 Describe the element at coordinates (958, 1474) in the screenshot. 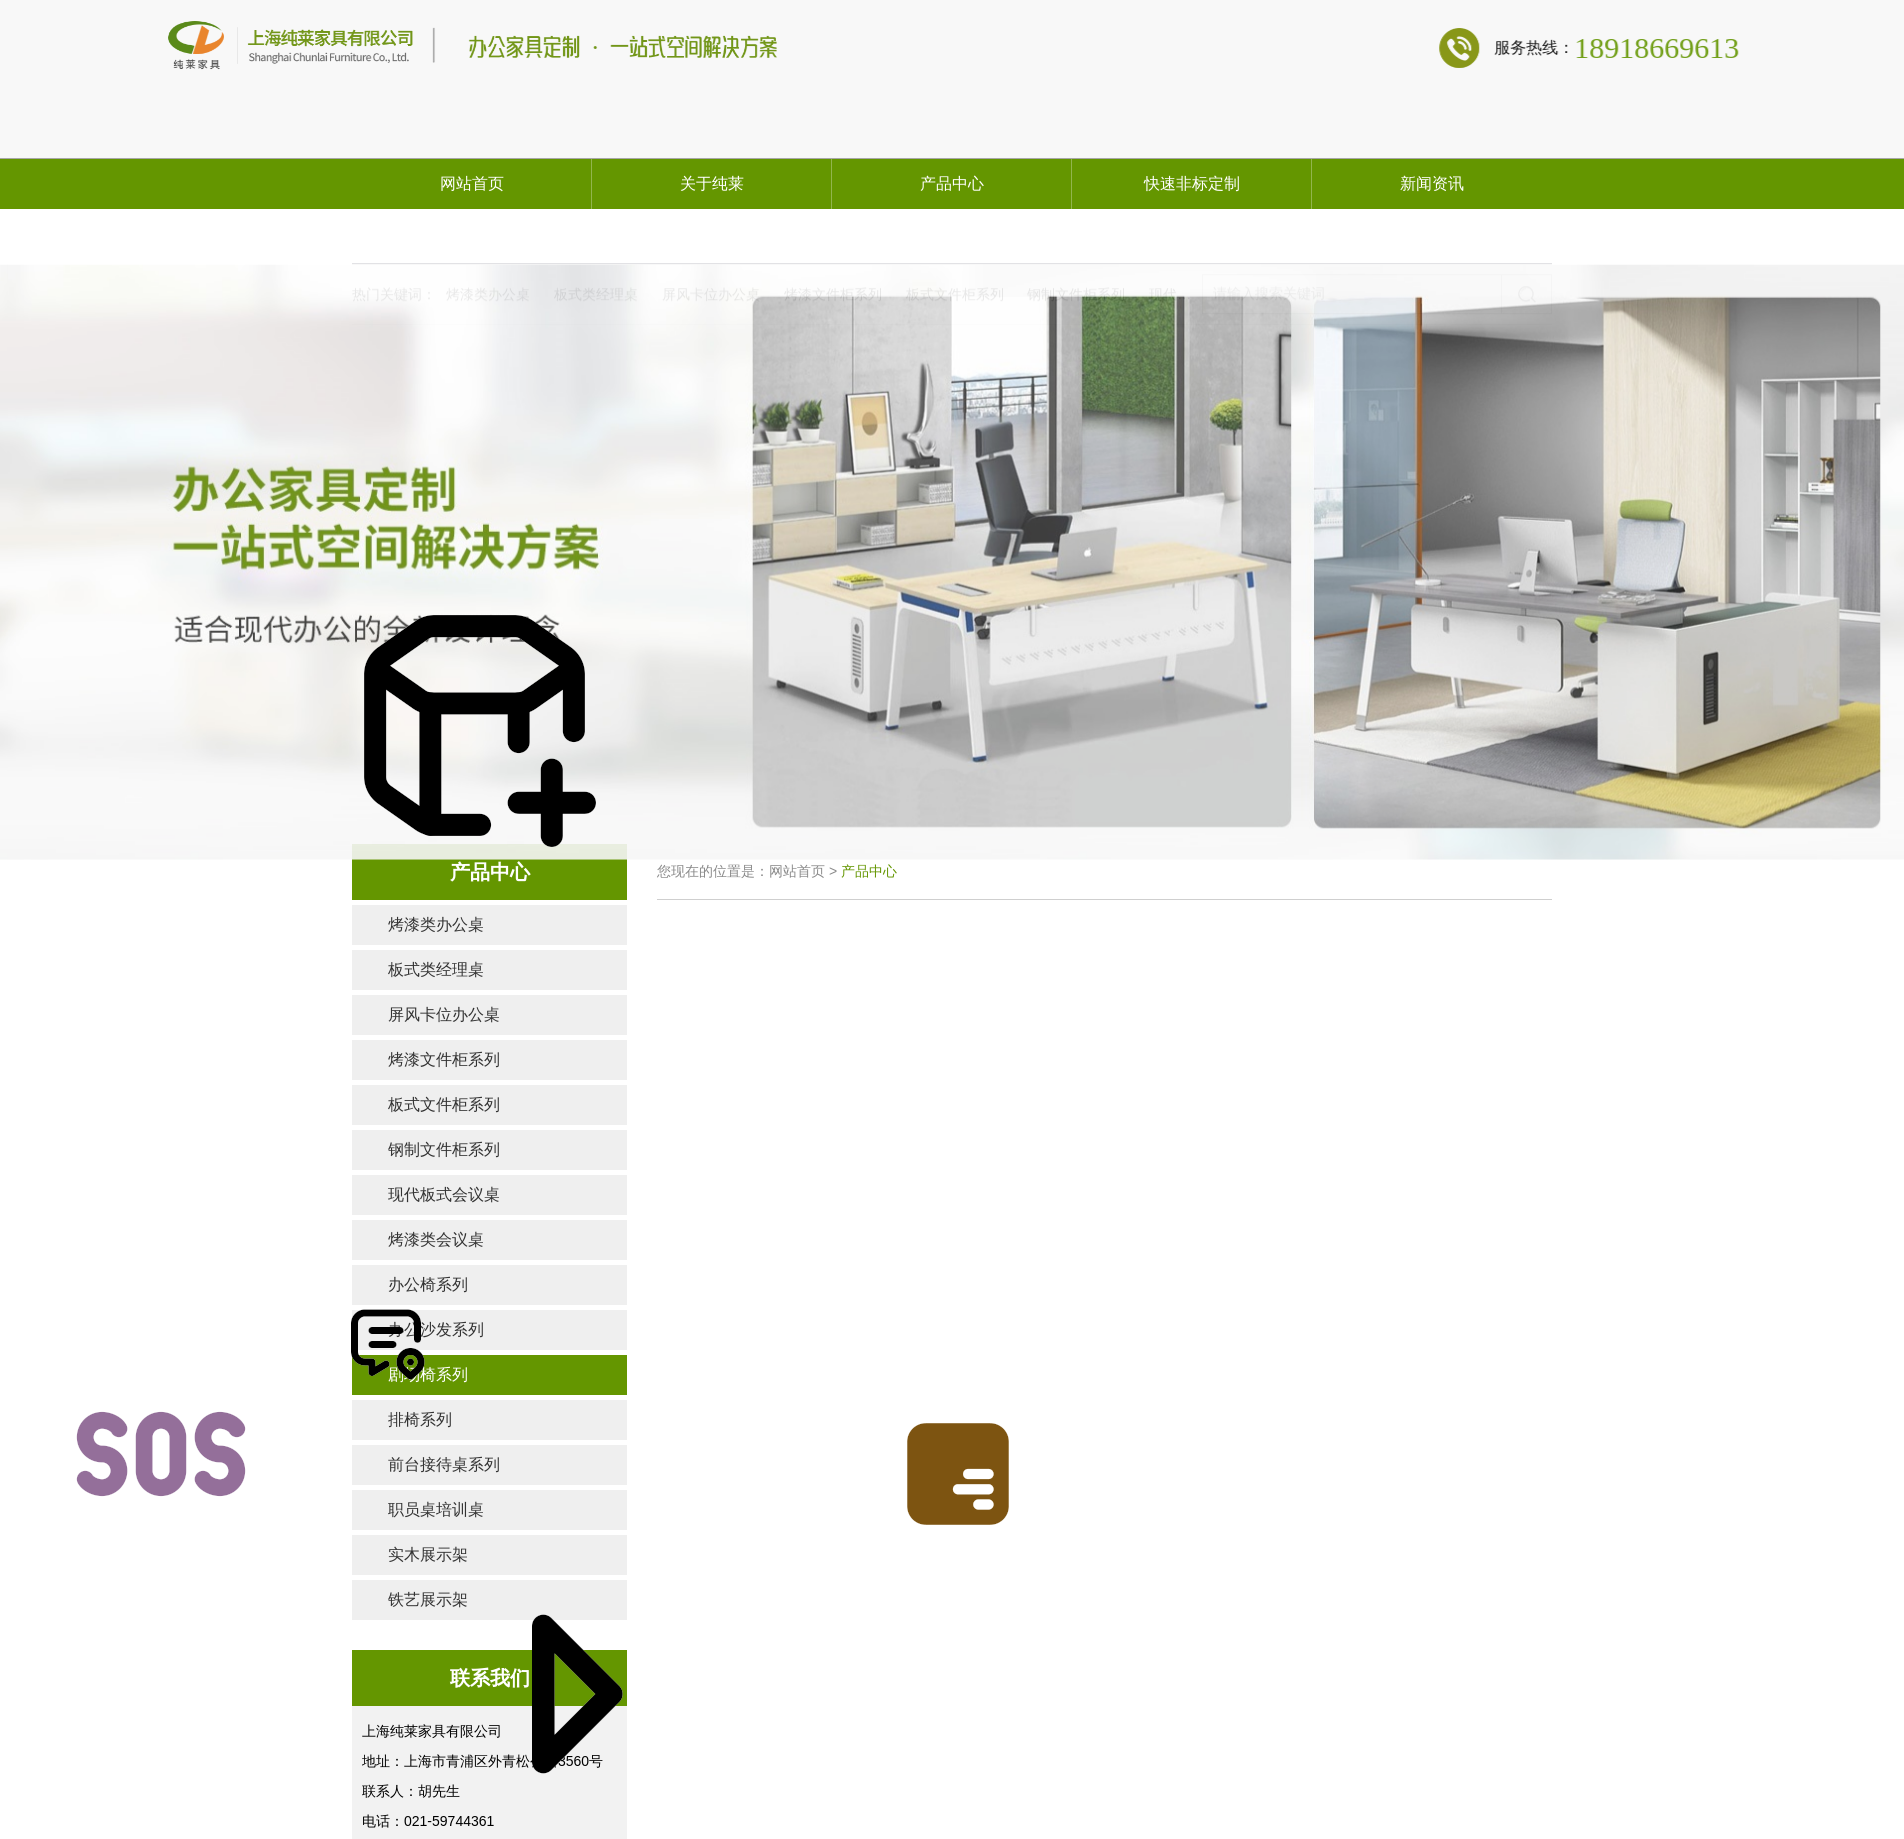

I see `align content to bottom-right of container` at that location.